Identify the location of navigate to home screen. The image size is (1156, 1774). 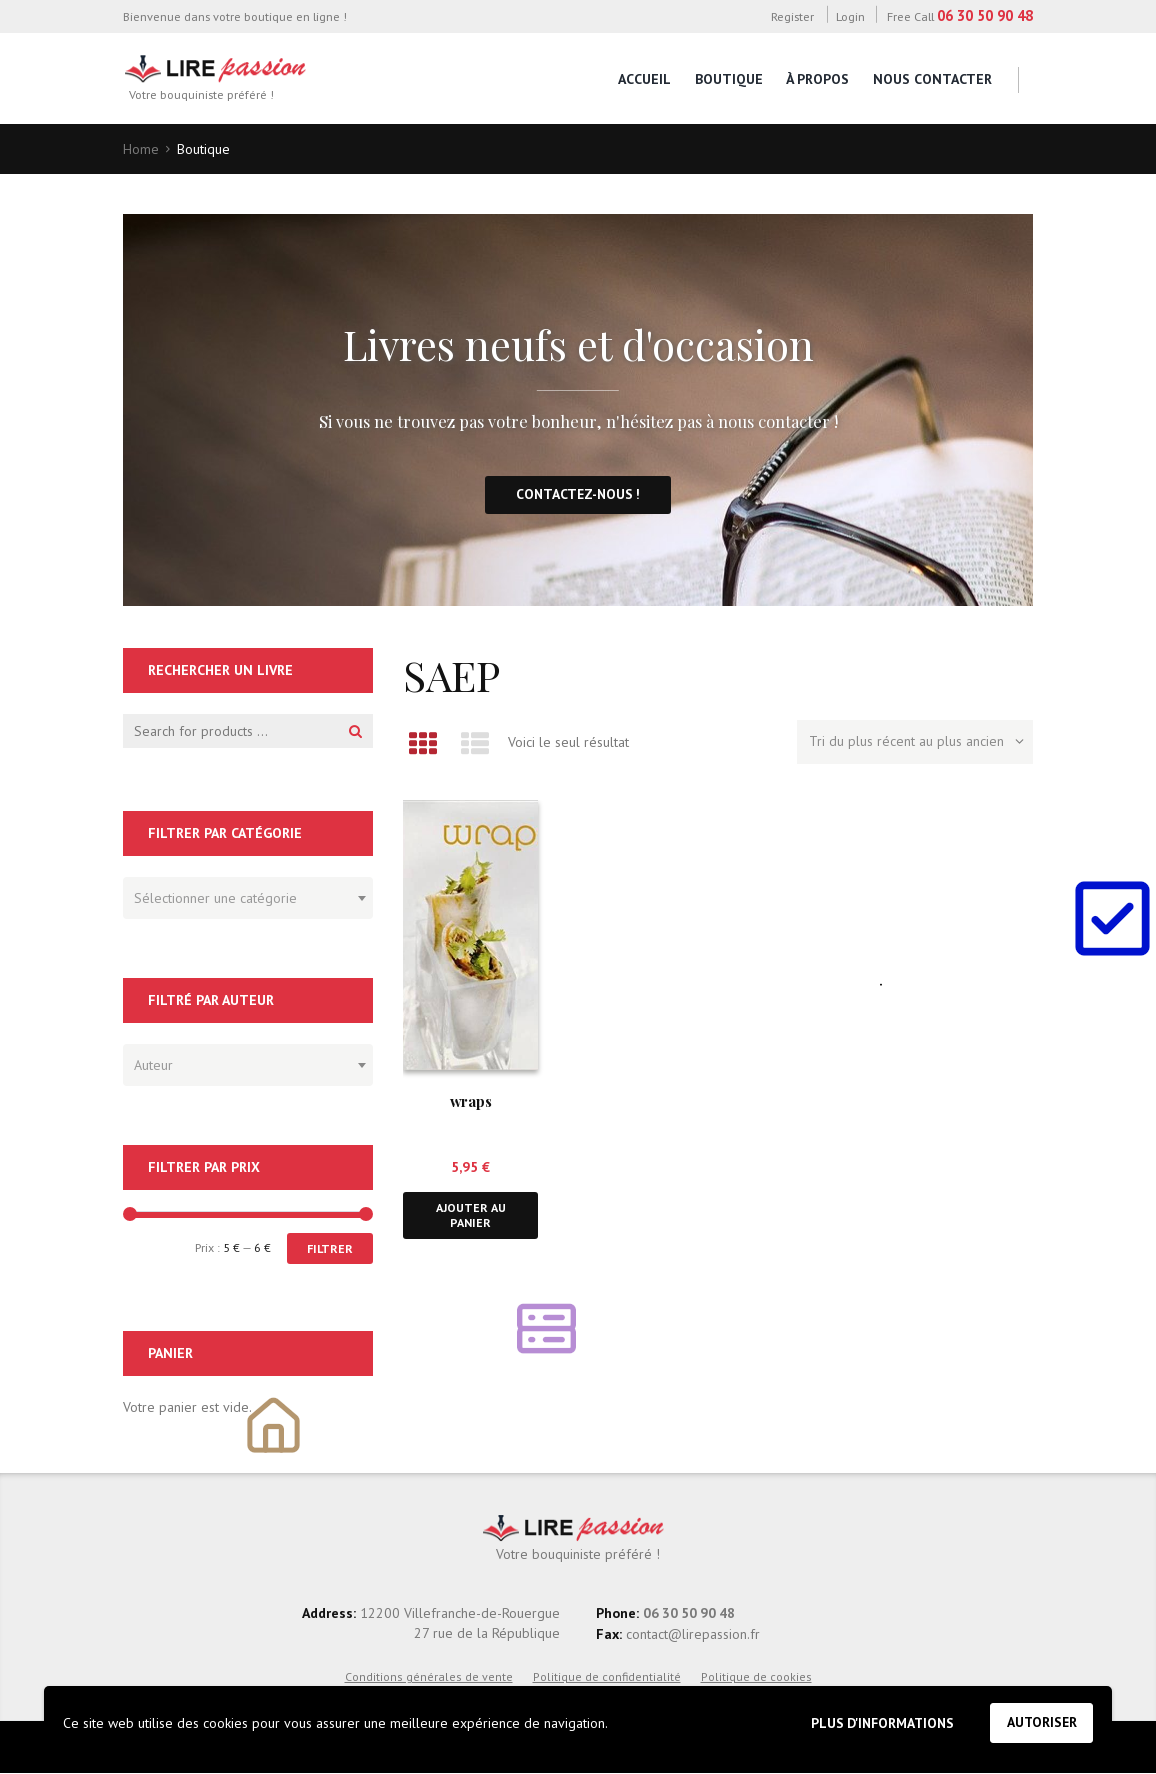
(273, 1426).